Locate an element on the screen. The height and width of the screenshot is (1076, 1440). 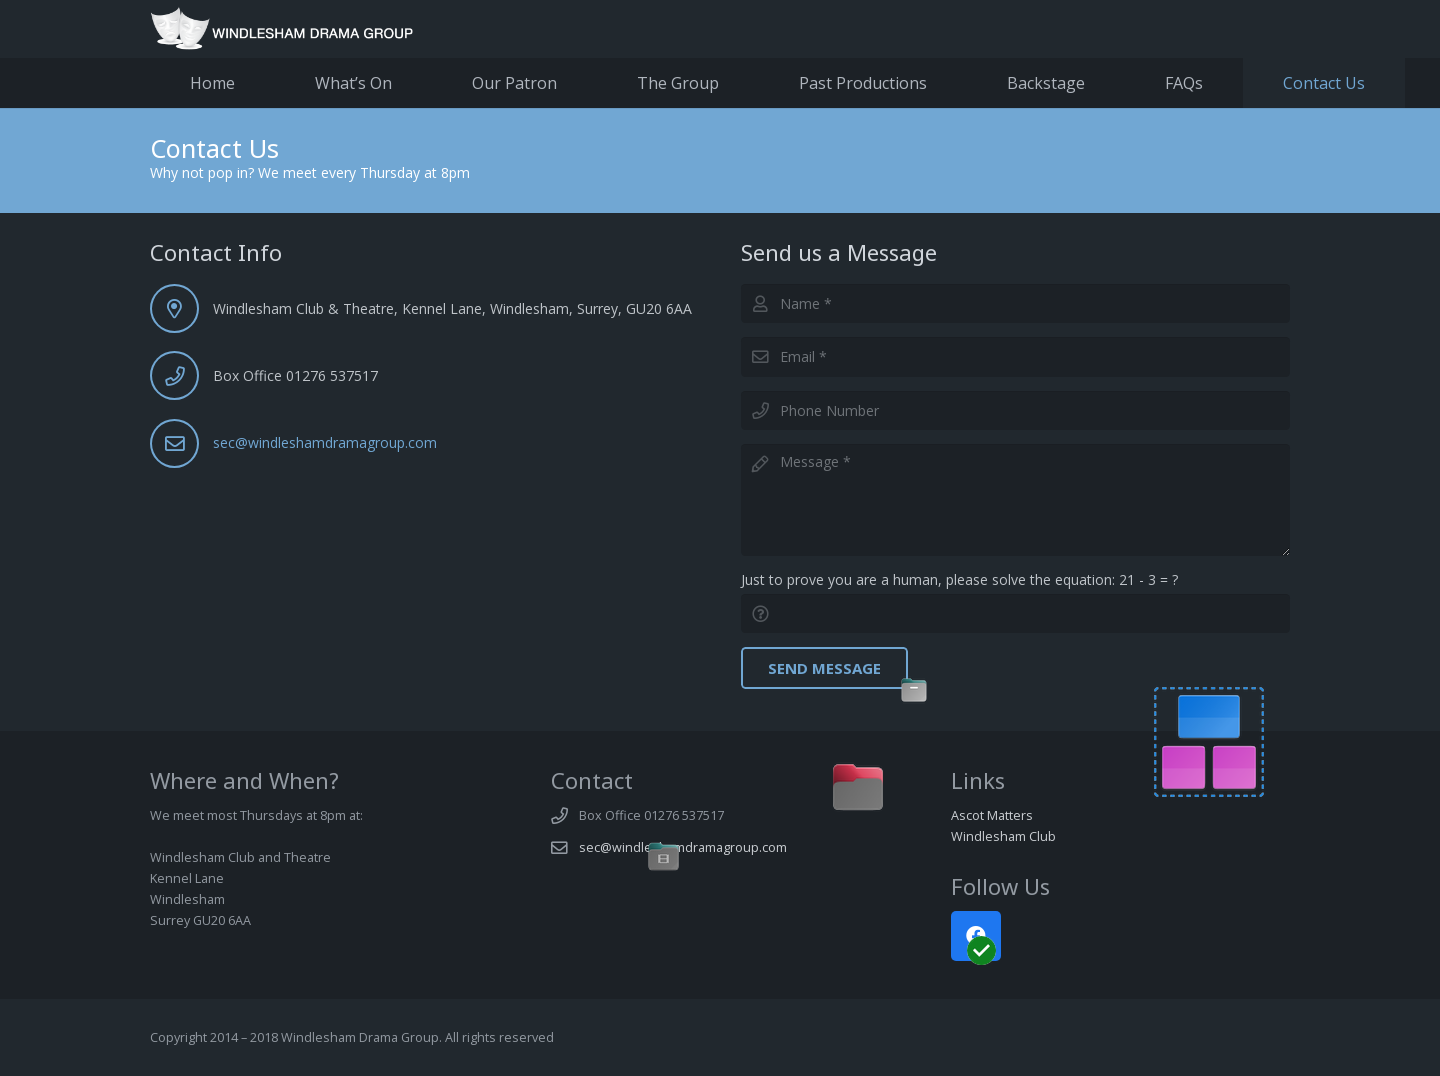
select all items in the current view is located at coordinates (1209, 742).